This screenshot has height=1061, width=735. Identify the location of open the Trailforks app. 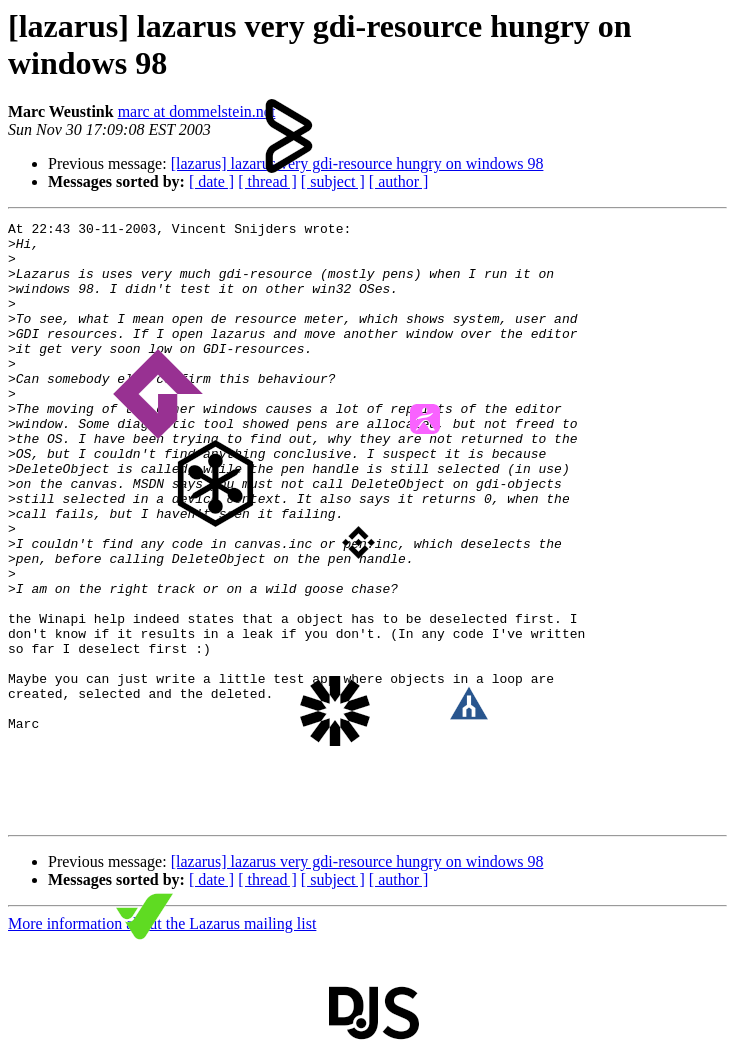
(469, 703).